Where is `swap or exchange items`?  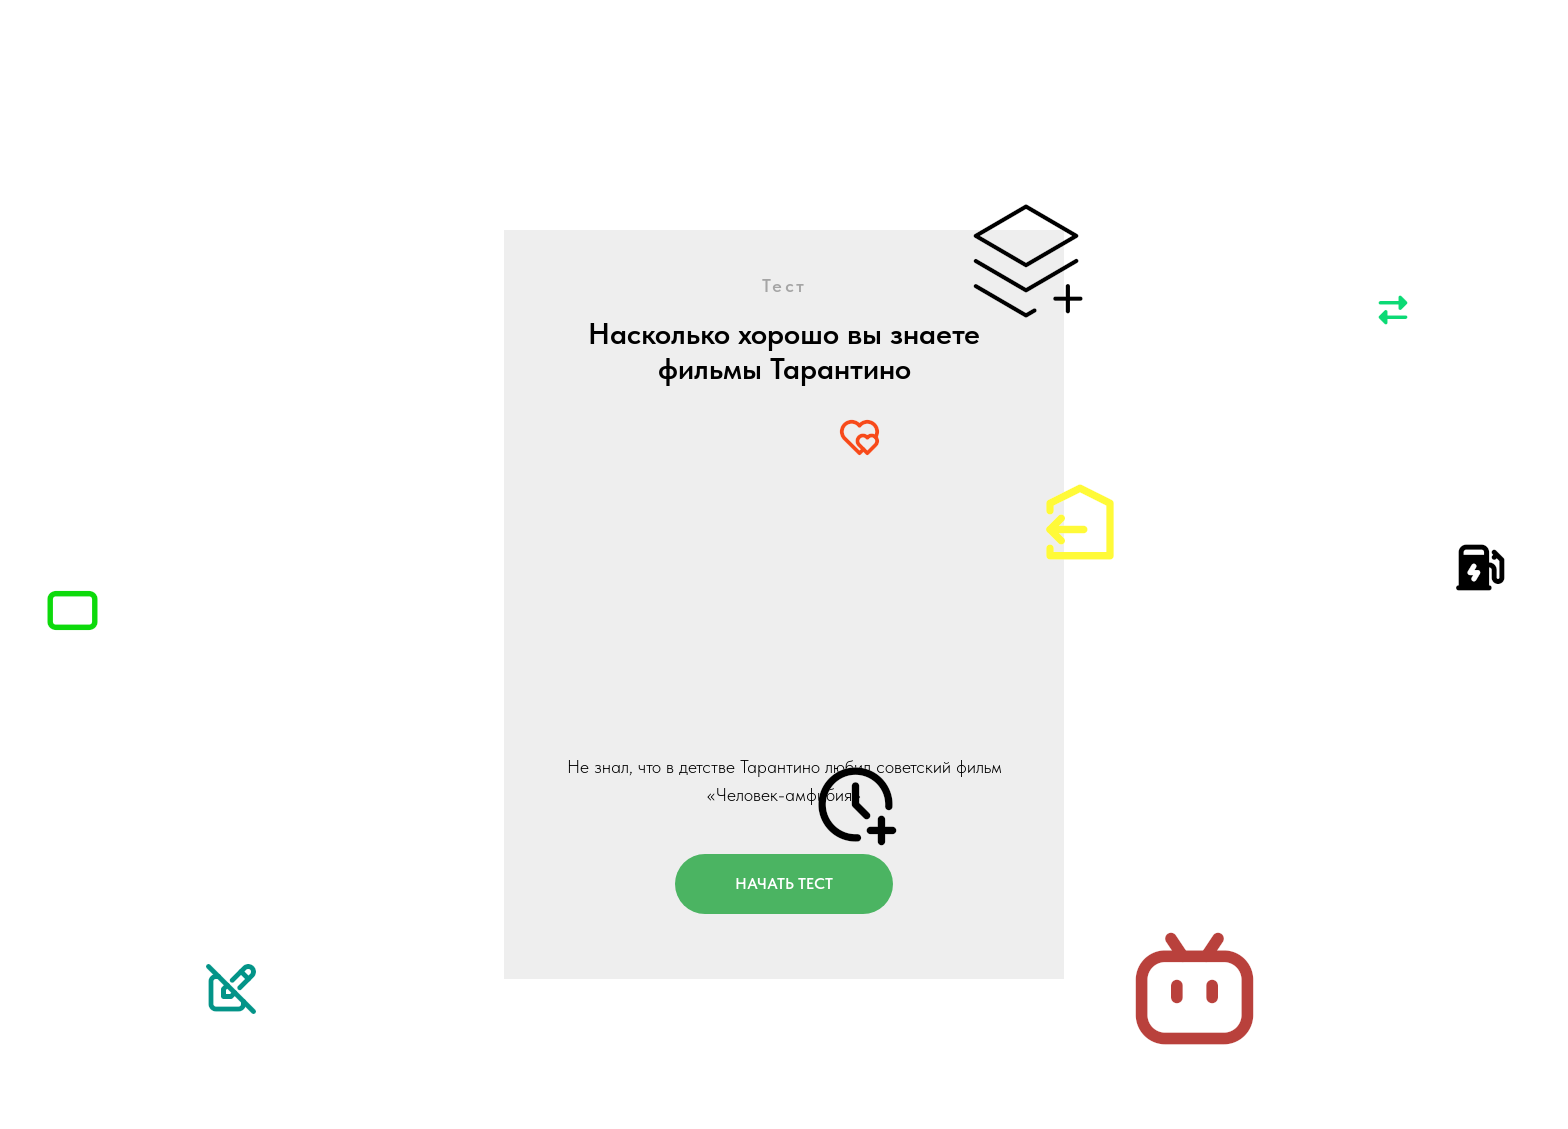
swap or exchange items is located at coordinates (1393, 310).